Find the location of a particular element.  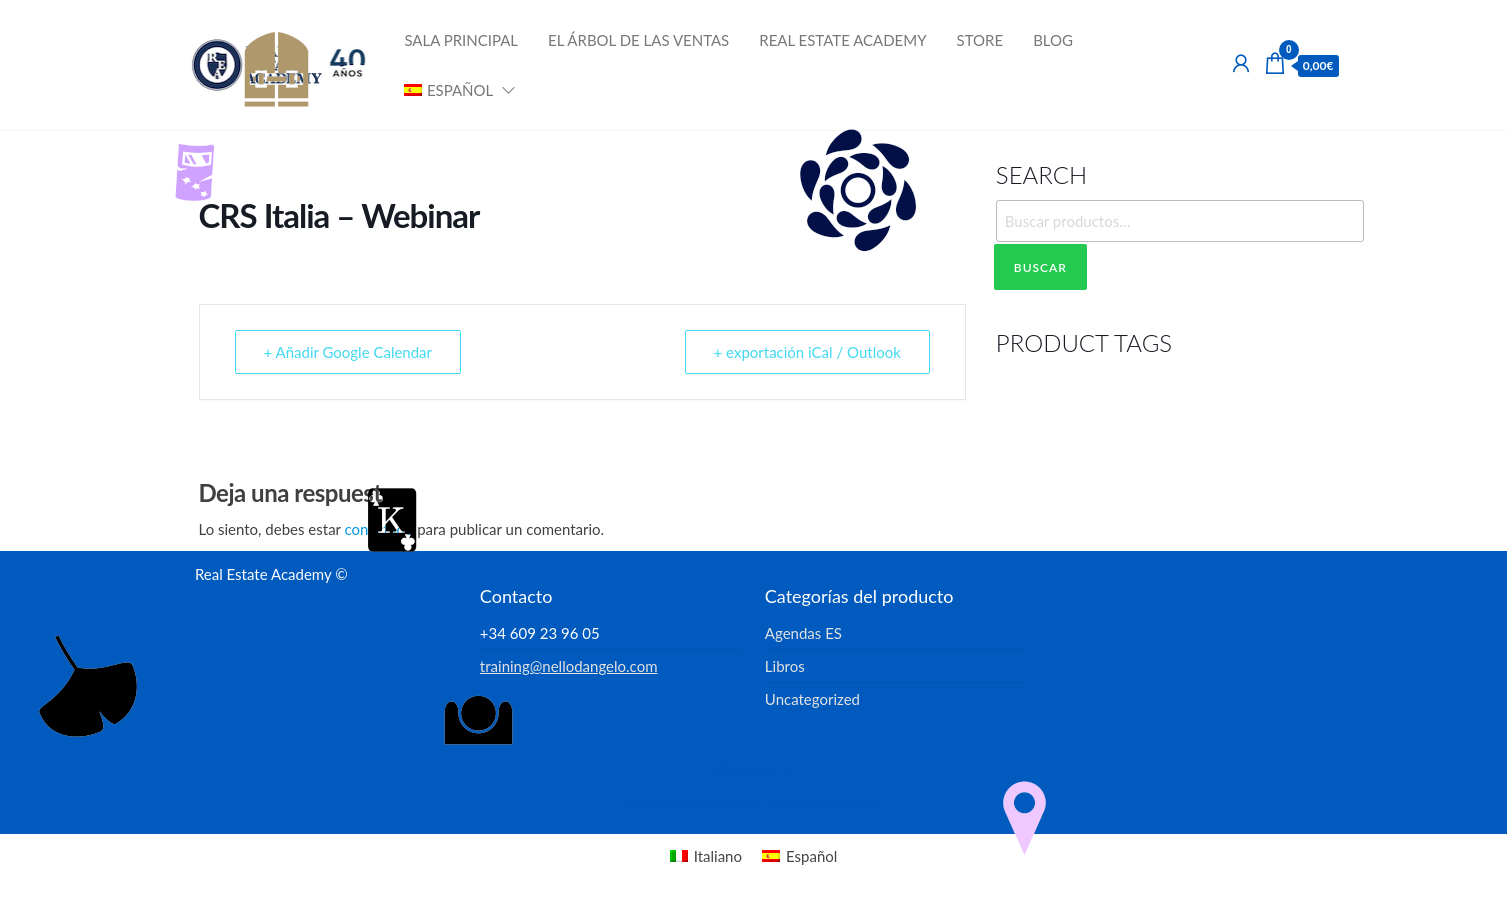

access defense or protection settings is located at coordinates (192, 172).